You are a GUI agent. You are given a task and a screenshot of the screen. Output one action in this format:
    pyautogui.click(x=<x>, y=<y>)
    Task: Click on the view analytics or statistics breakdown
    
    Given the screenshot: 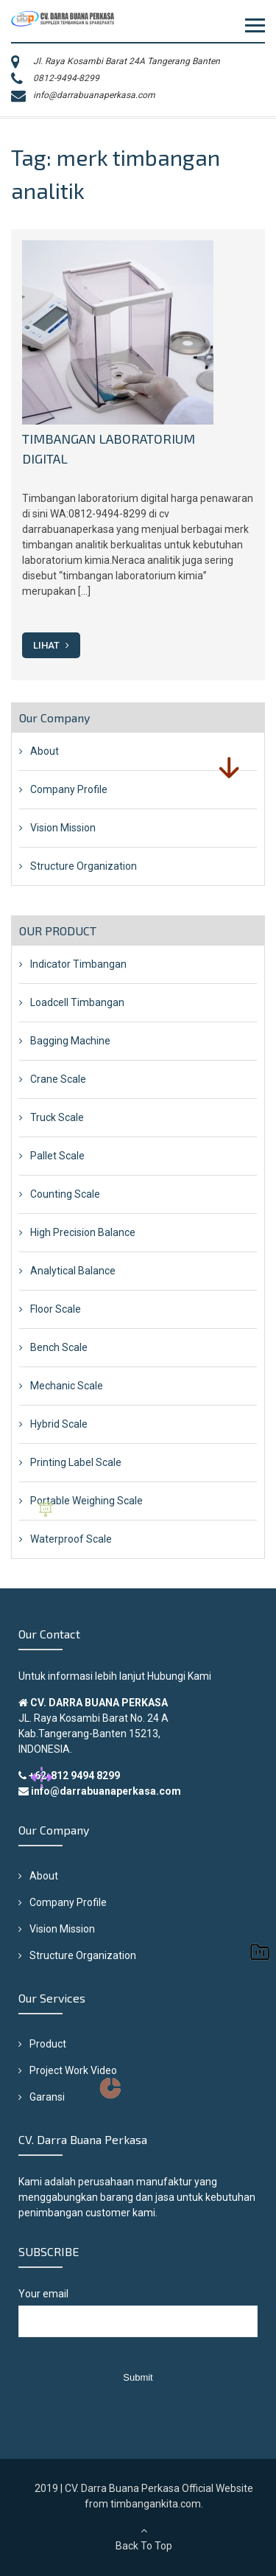 What is the action you would take?
    pyautogui.click(x=110, y=2088)
    